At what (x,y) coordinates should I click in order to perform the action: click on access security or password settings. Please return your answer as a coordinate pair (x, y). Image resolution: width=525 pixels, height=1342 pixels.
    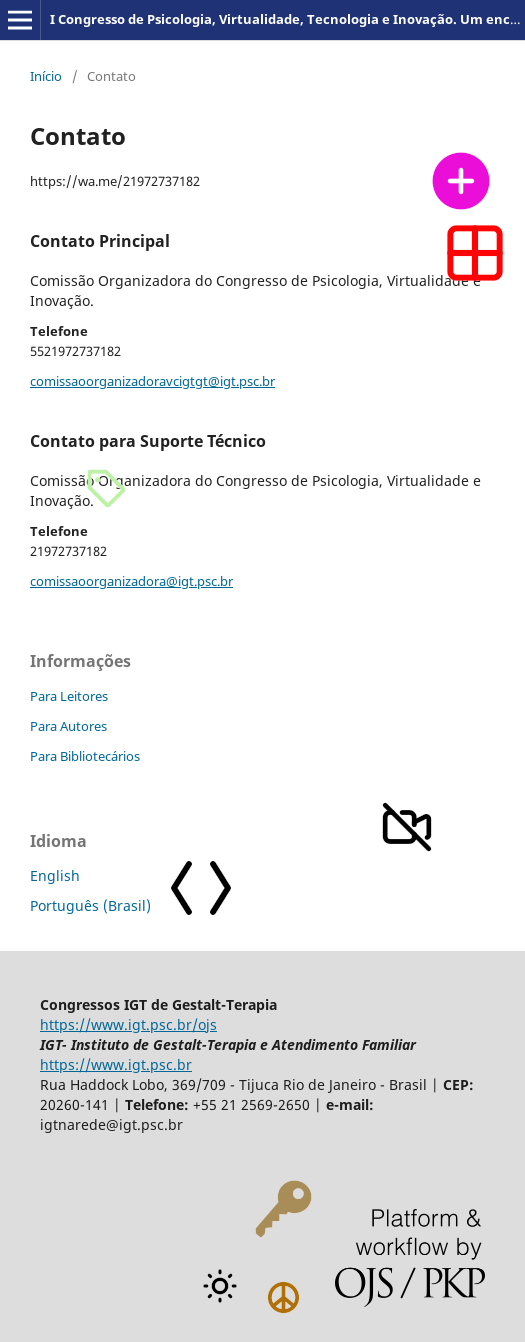
    Looking at the image, I should click on (283, 1209).